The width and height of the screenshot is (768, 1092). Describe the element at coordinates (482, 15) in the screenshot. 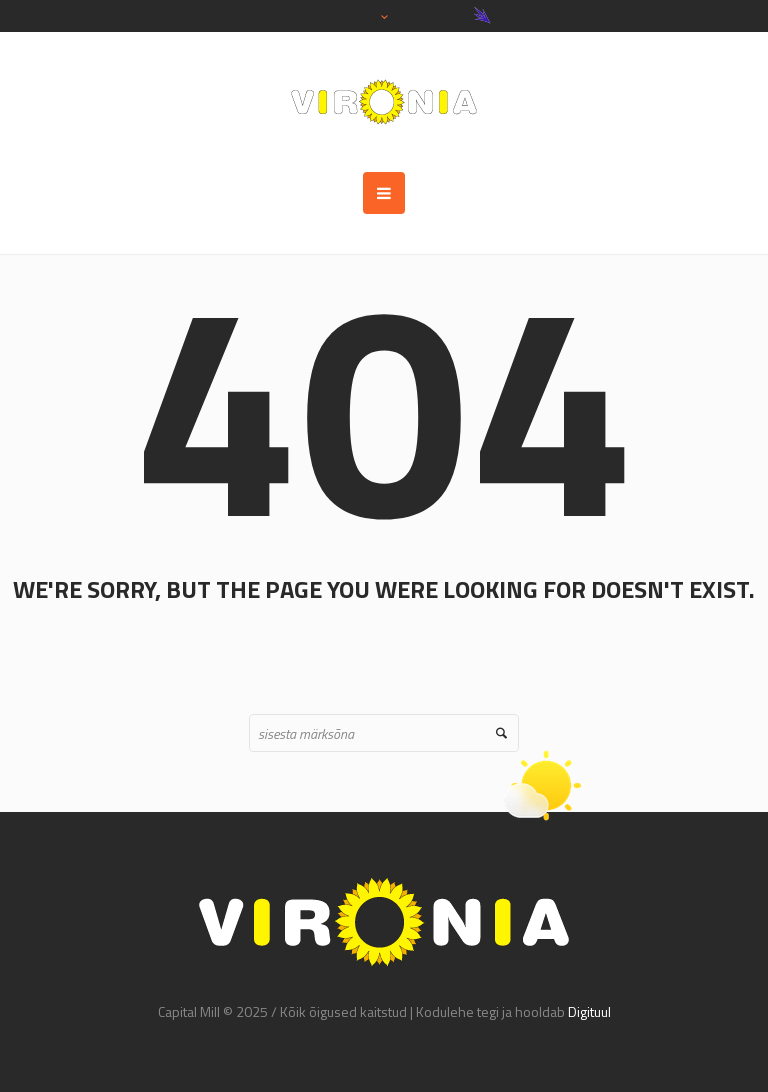

I see `equip or select paper arrows as ammunition` at that location.